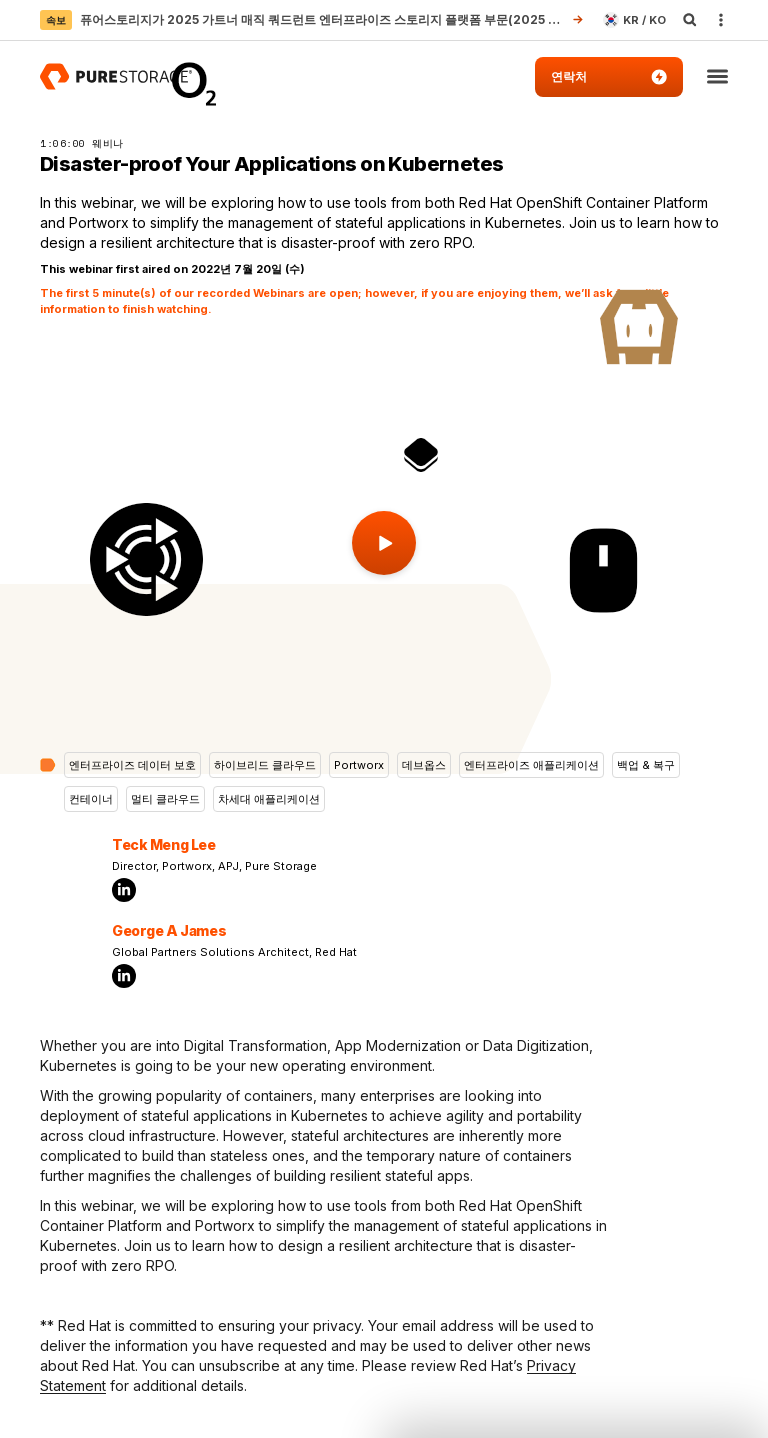 The image size is (768, 1438). Describe the element at coordinates (639, 327) in the screenshot. I see `apache cordova framework logo` at that location.